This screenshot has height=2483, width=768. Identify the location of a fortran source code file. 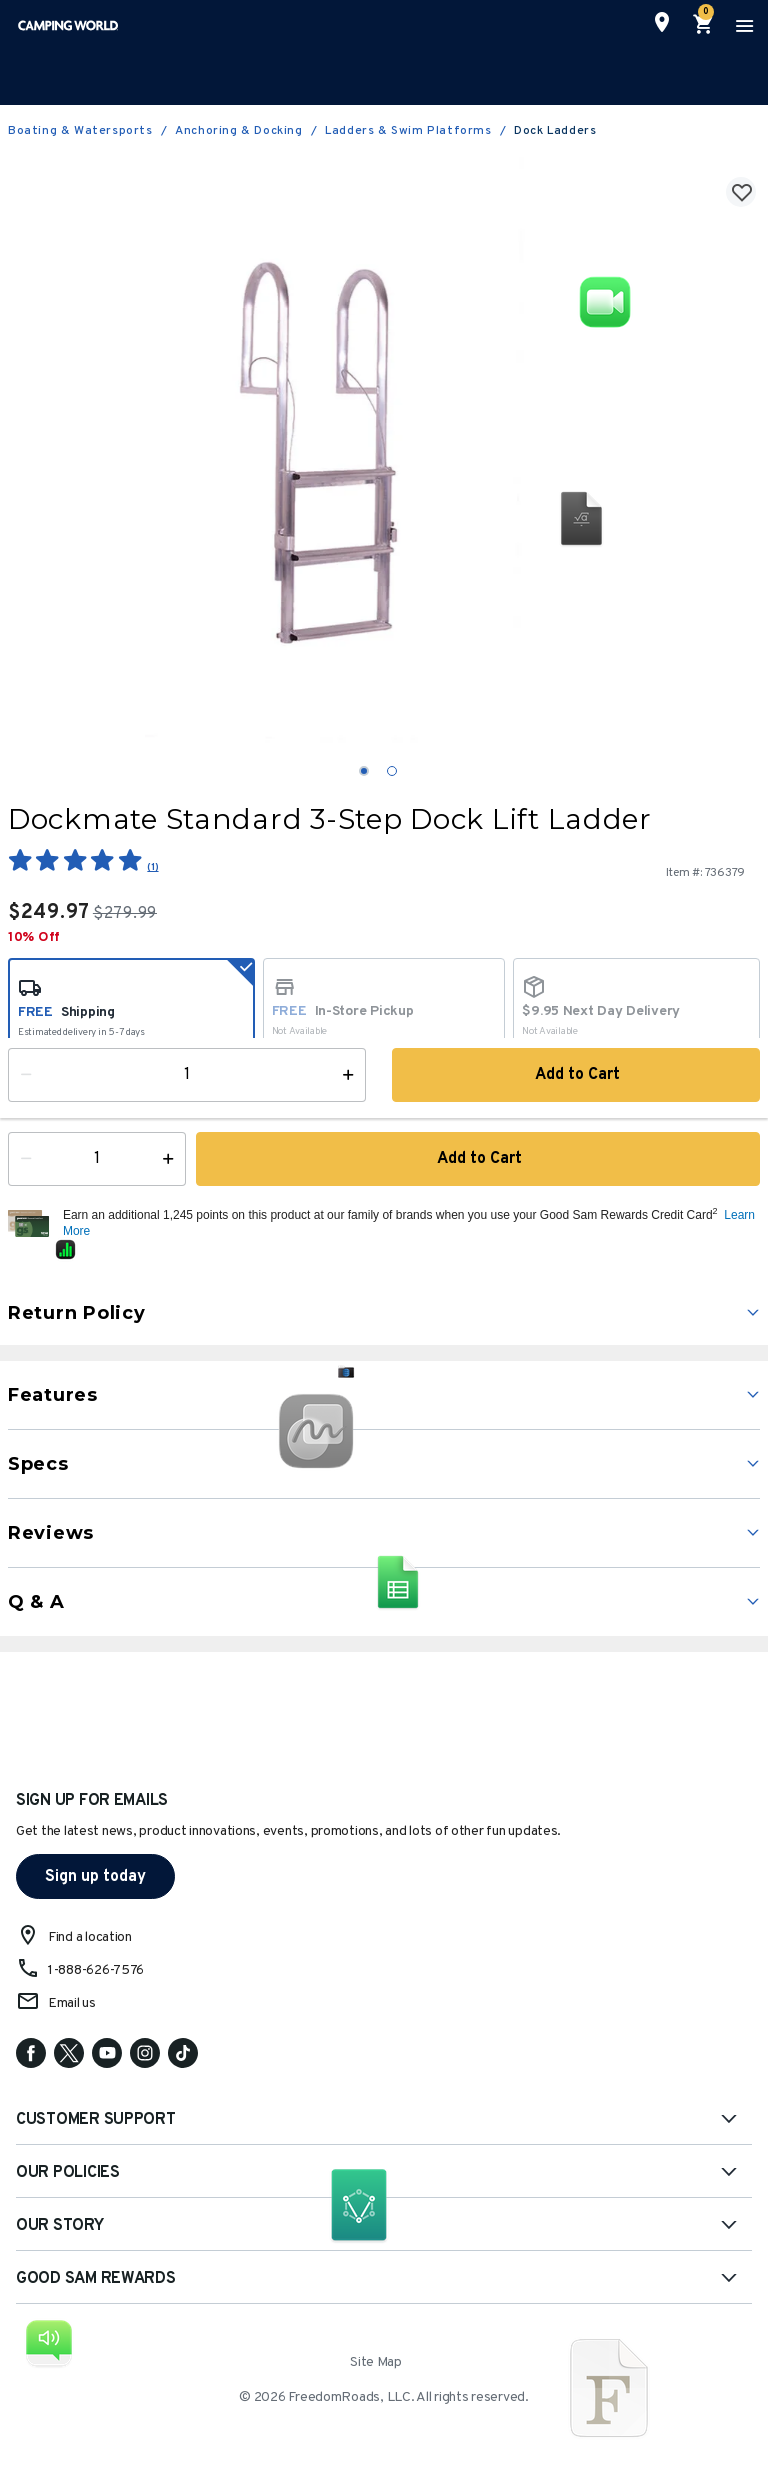
(609, 2388).